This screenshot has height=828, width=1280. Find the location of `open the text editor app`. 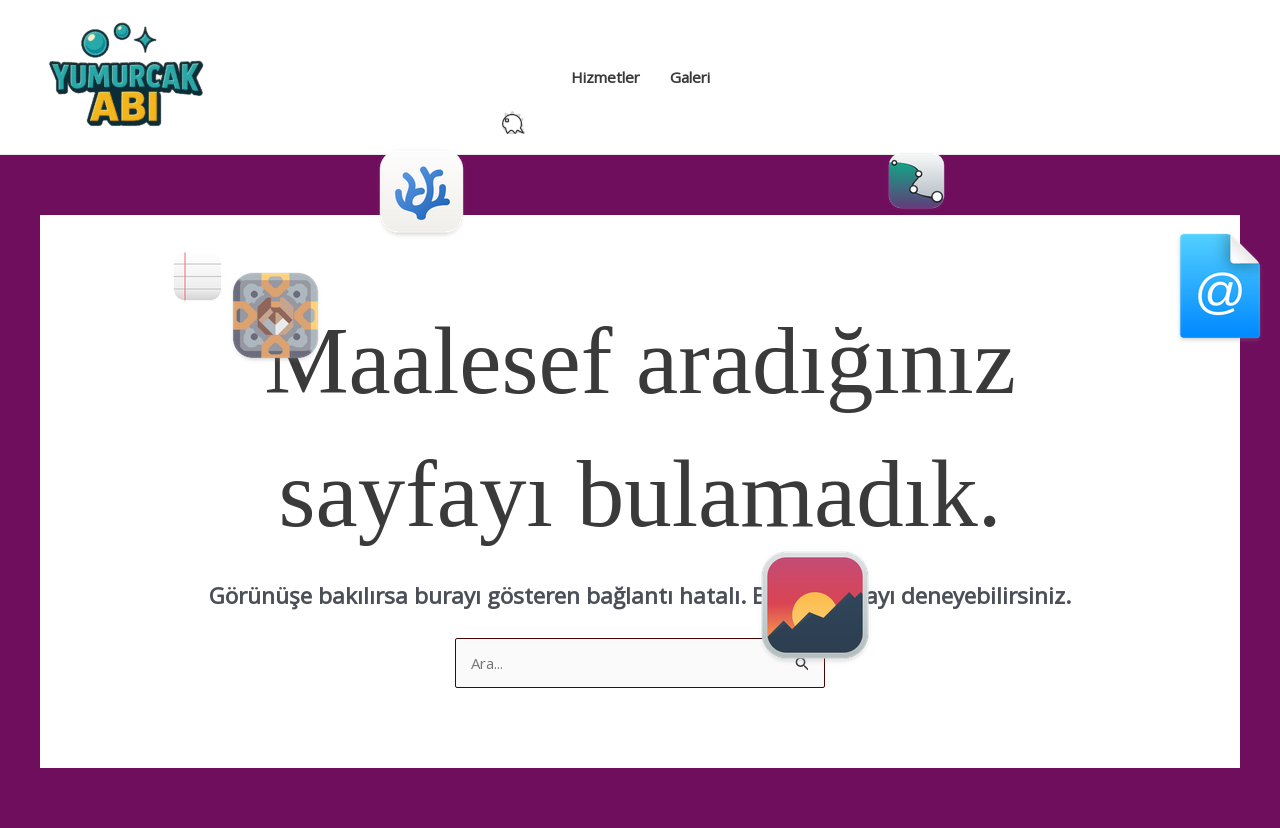

open the text editor app is located at coordinates (197, 276).